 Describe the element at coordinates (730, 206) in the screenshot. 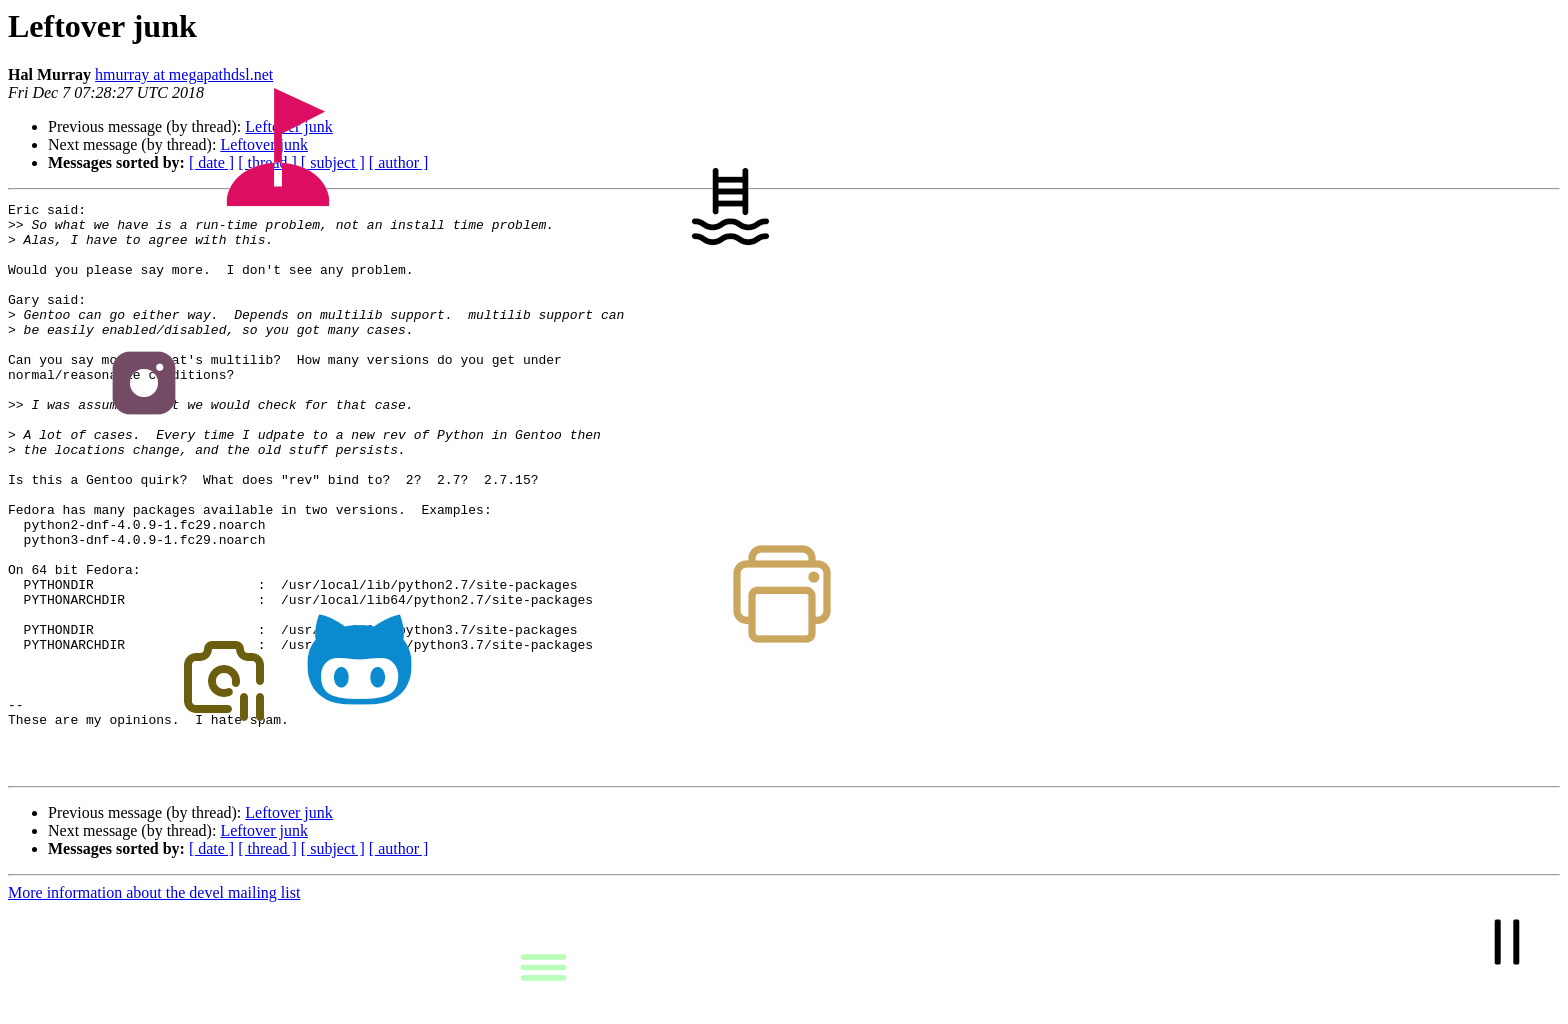

I see `indicates swimming pool amenity available` at that location.